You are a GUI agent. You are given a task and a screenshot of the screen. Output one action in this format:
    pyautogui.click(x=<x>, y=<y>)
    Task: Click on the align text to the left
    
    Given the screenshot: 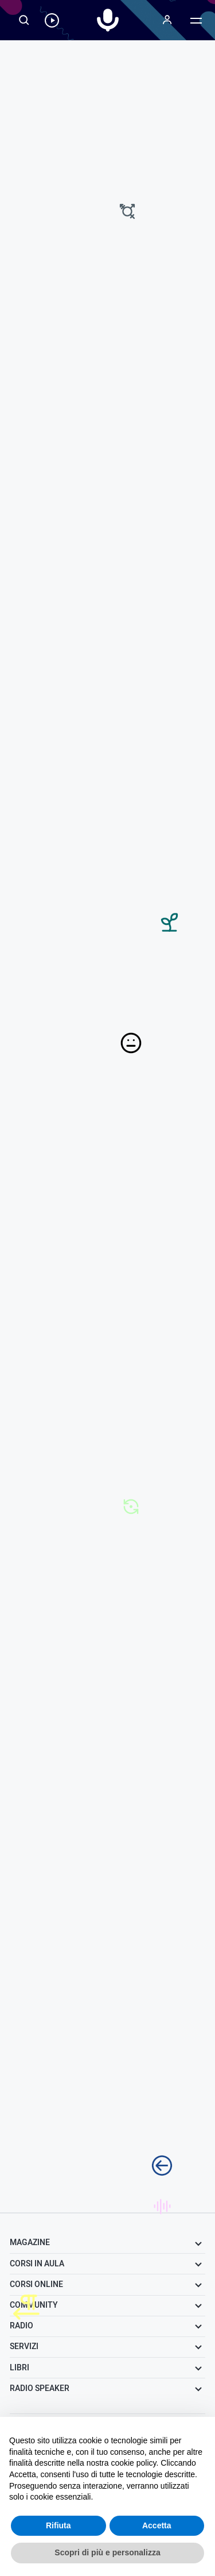 What is the action you would take?
    pyautogui.click(x=26, y=2307)
    